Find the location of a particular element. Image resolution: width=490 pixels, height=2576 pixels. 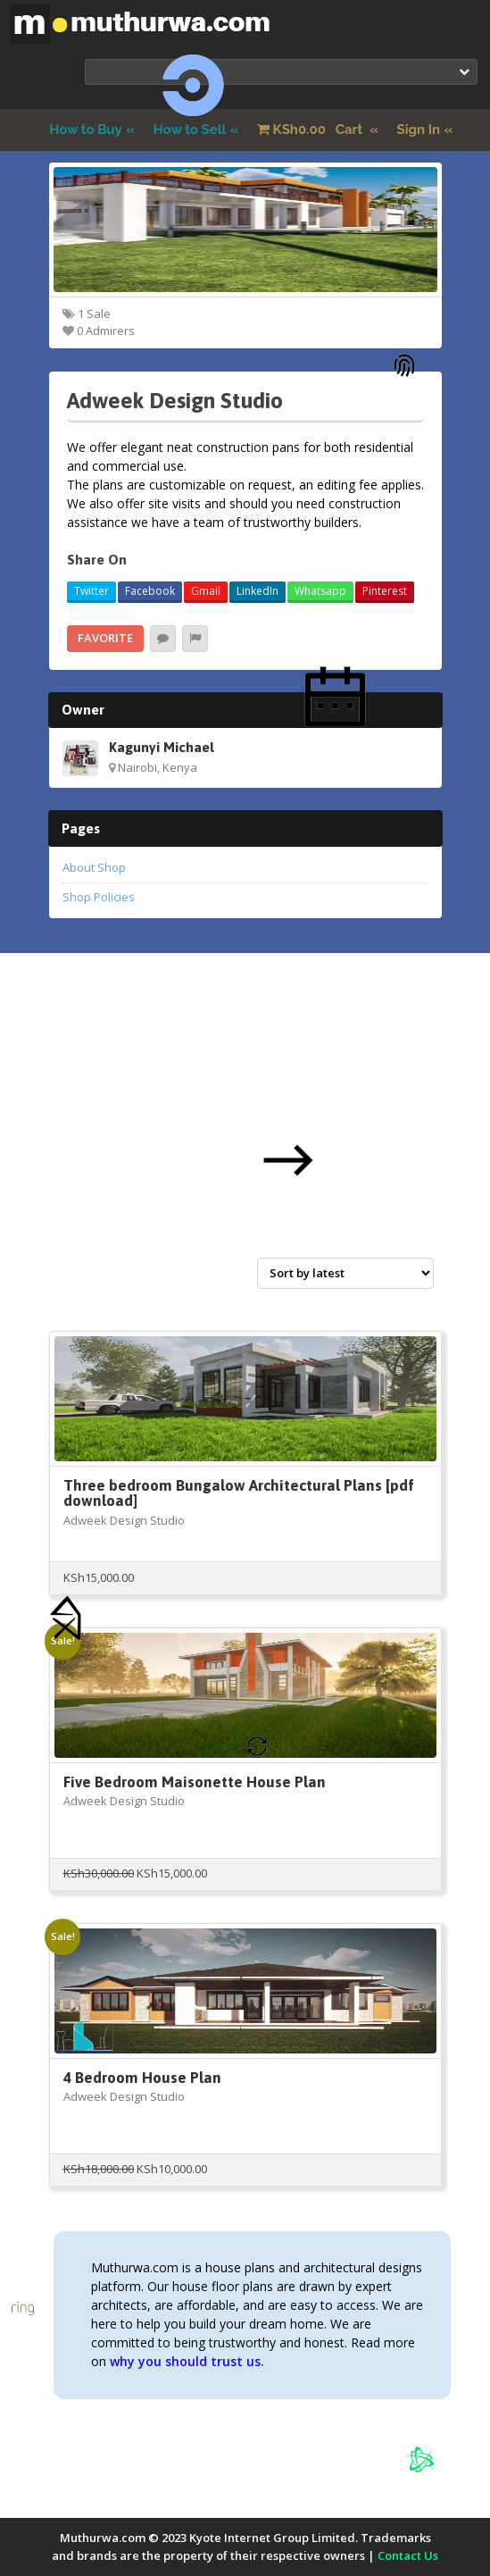

open the Ring smart home app is located at coordinates (22, 2308).